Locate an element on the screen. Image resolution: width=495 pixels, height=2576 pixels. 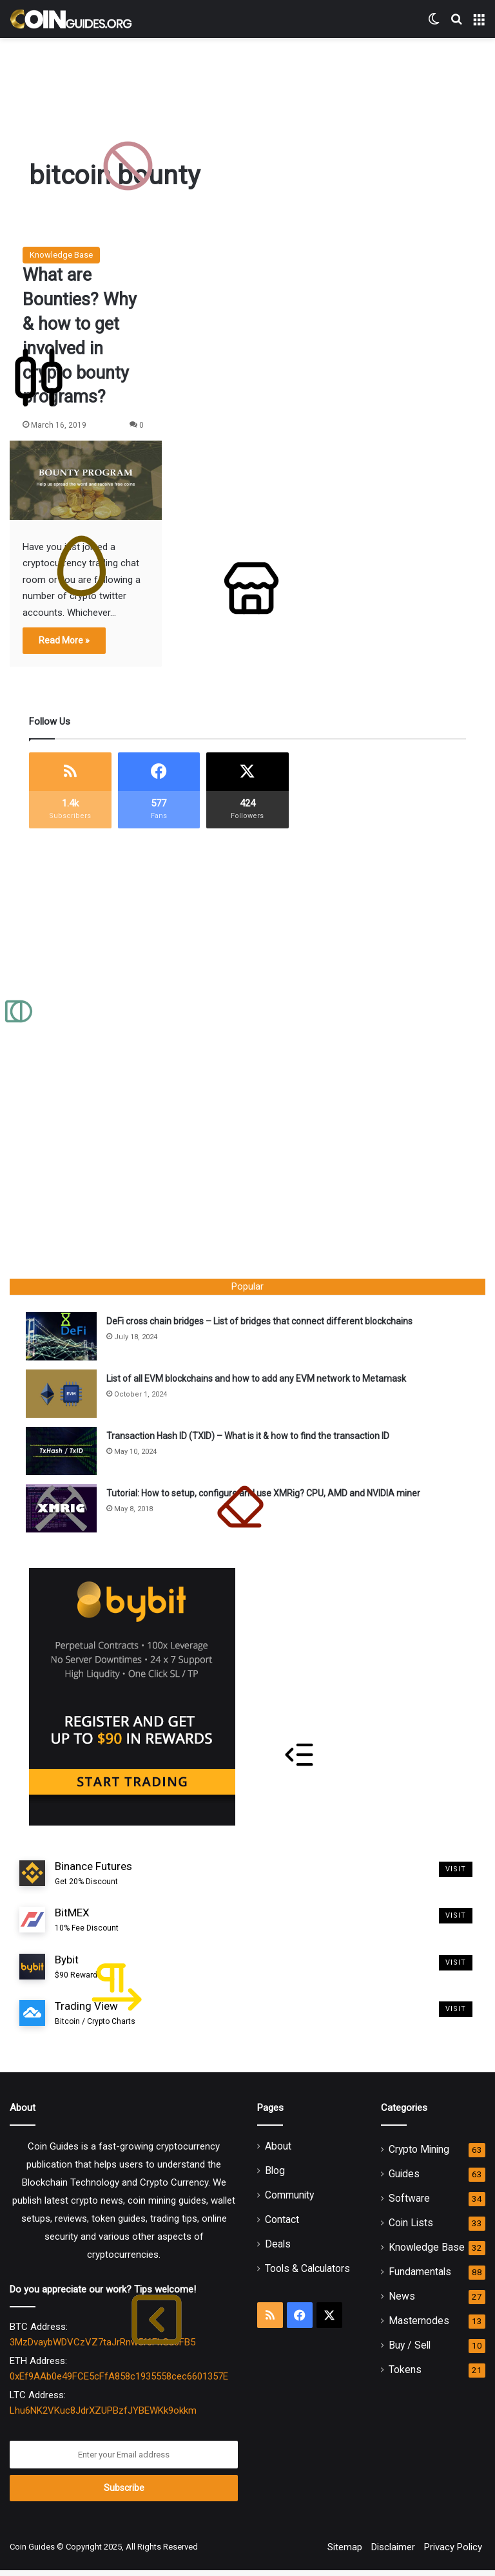
browse or open the store is located at coordinates (251, 589).